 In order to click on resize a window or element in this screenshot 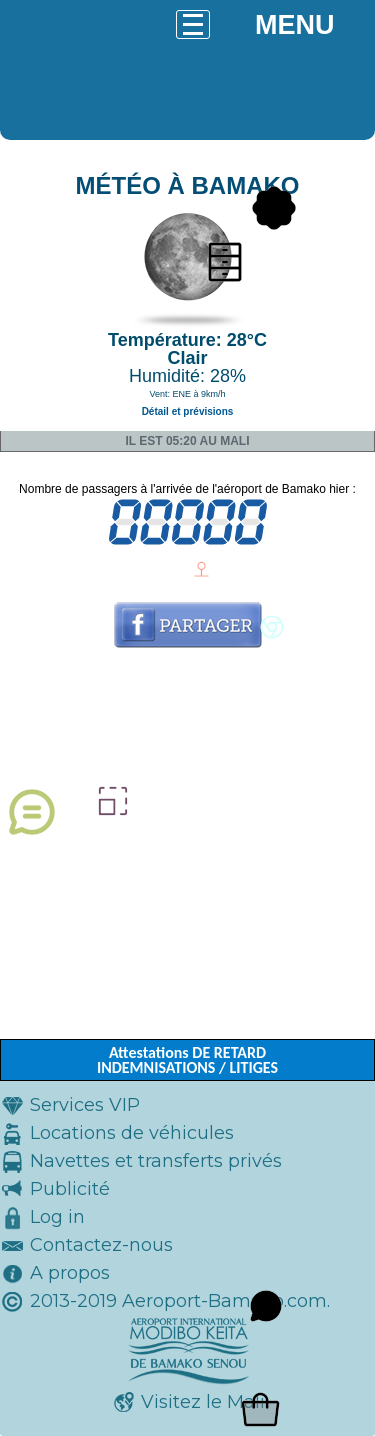, I will do `click(113, 801)`.